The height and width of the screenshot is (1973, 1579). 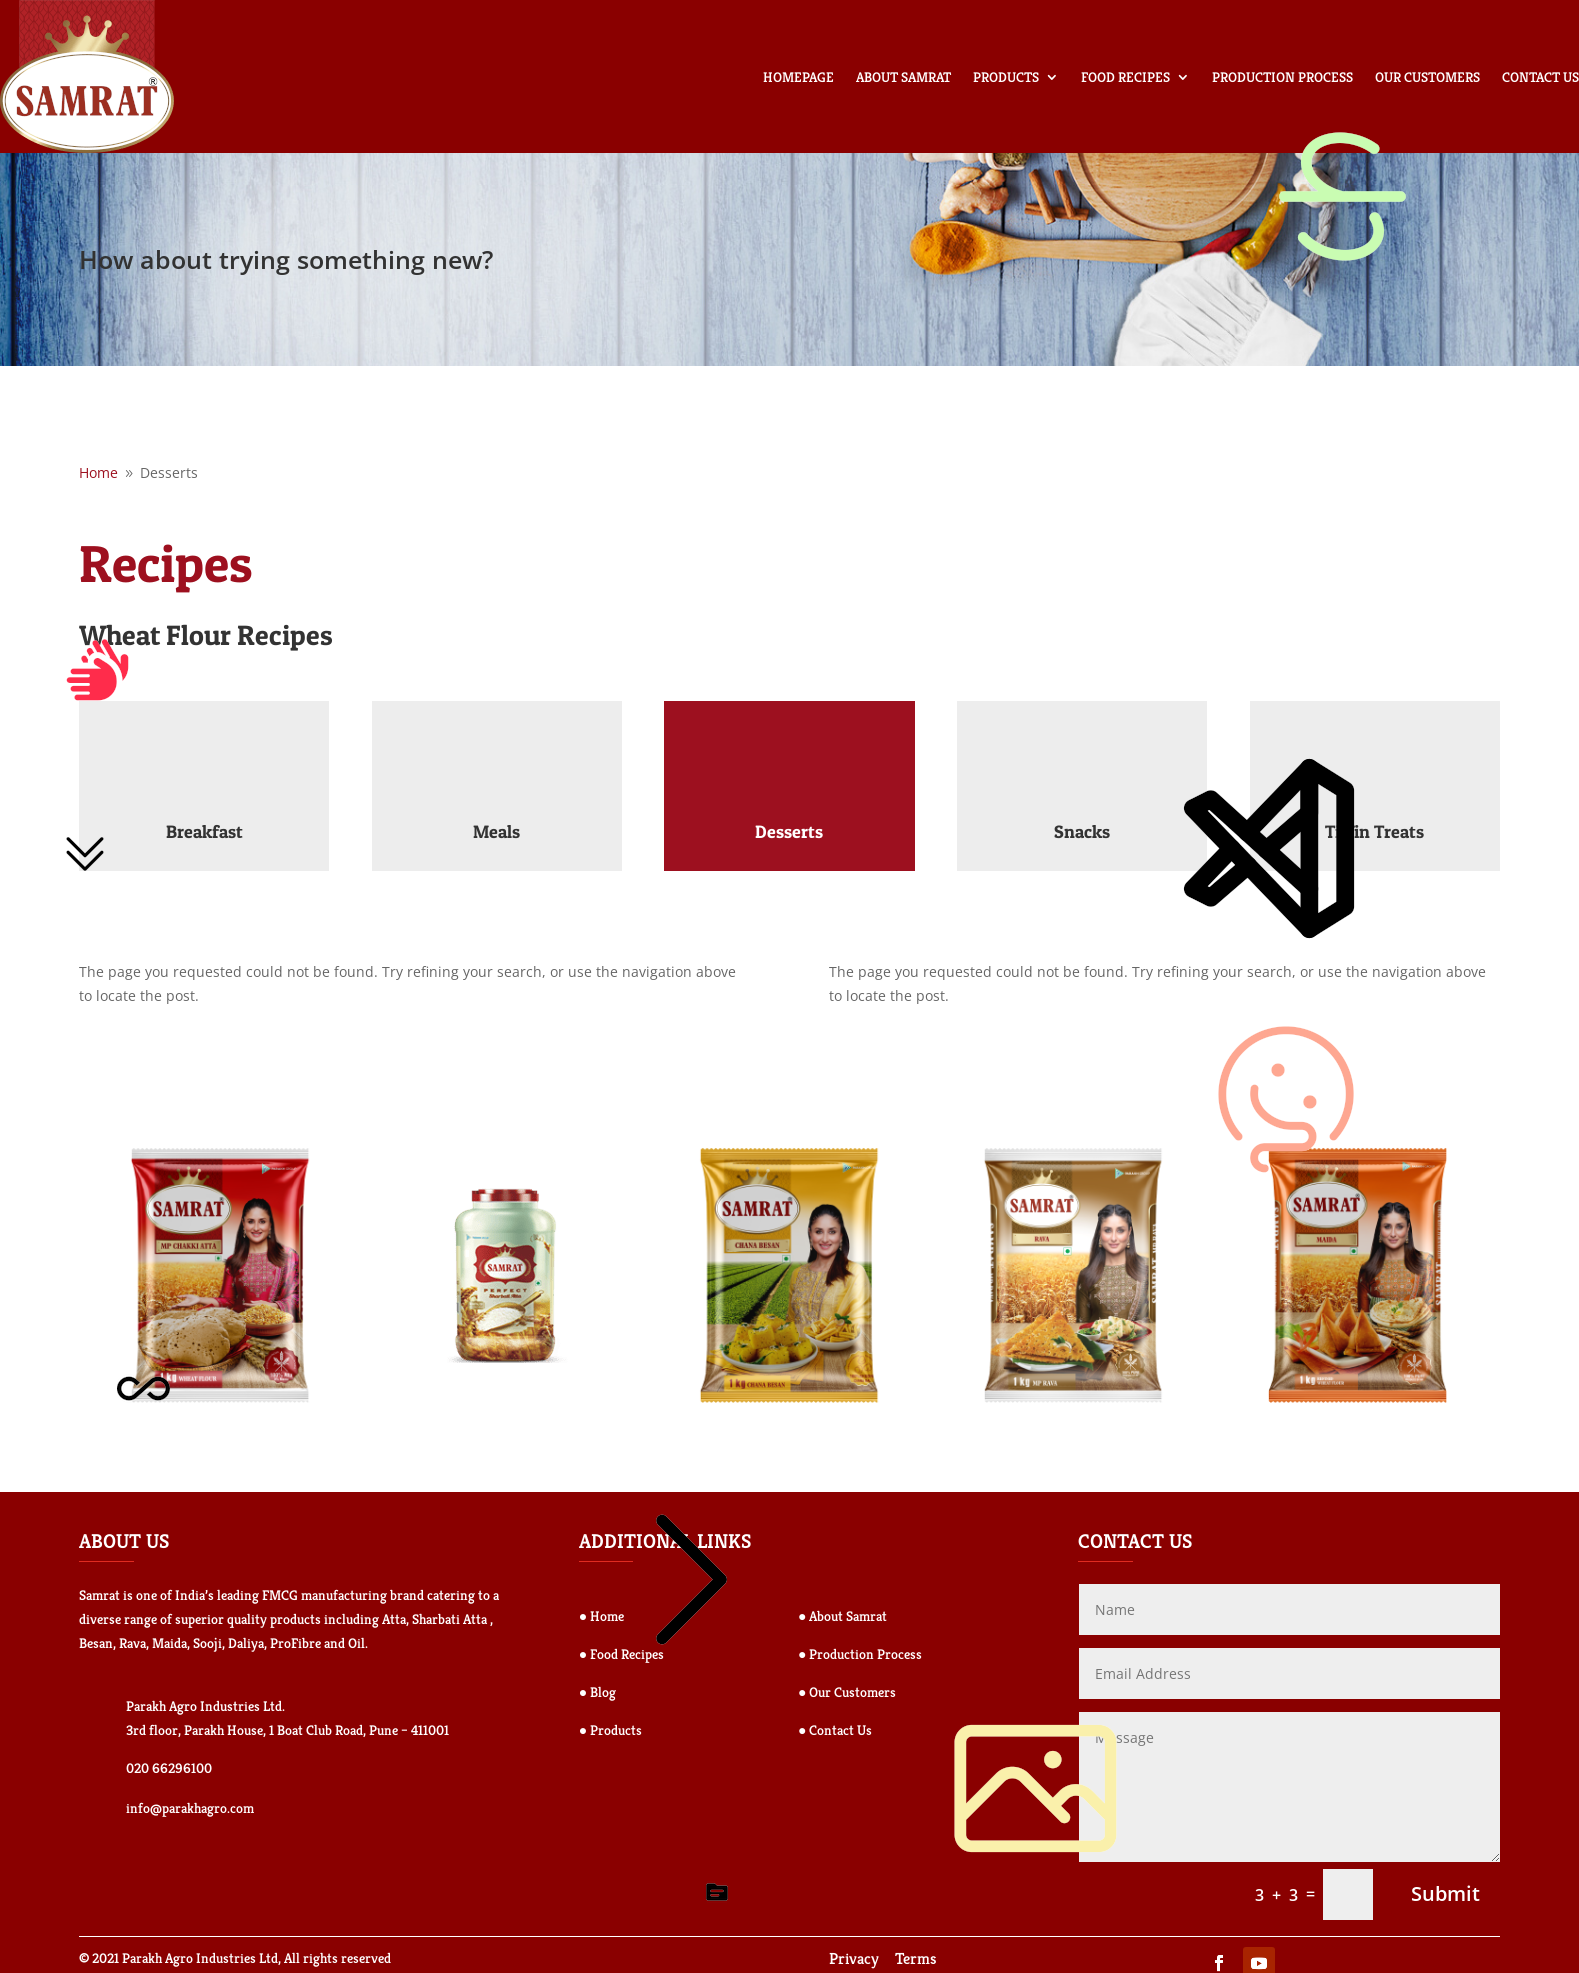 What do you see at coordinates (717, 1892) in the screenshot?
I see `open topic or file folder` at bounding box center [717, 1892].